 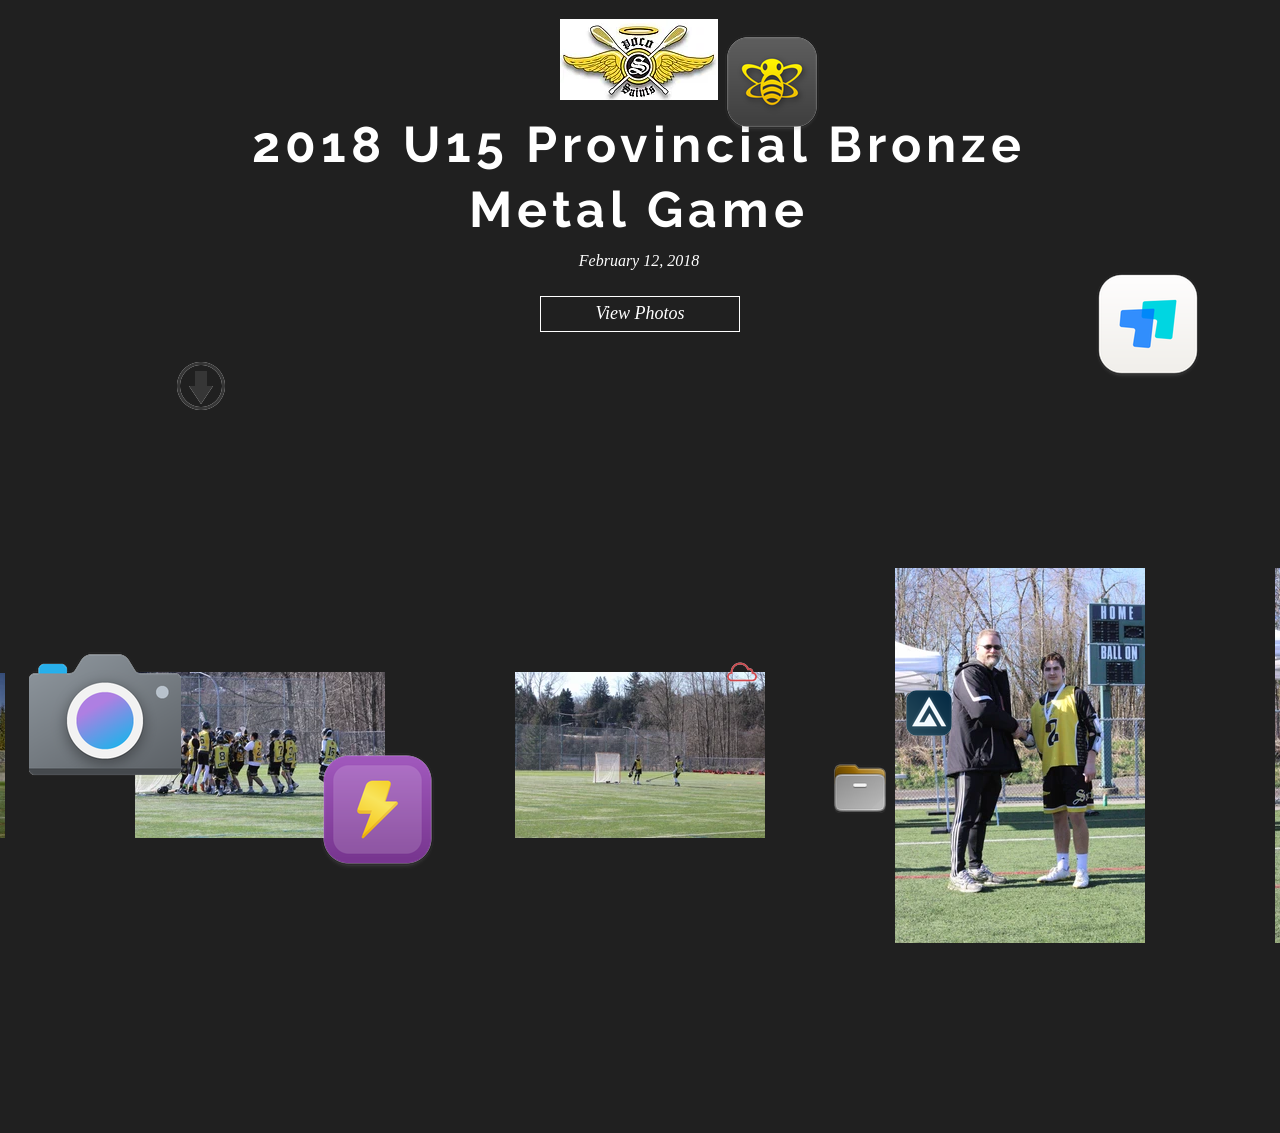 What do you see at coordinates (742, 672) in the screenshot?
I see `access cloud storage or sync settings` at bounding box center [742, 672].